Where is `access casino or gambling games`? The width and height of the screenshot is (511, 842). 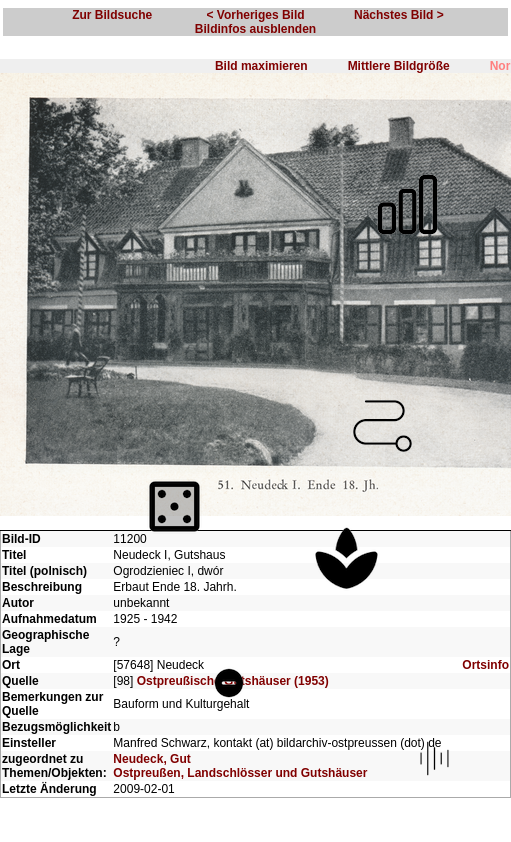 access casino or gambling games is located at coordinates (174, 506).